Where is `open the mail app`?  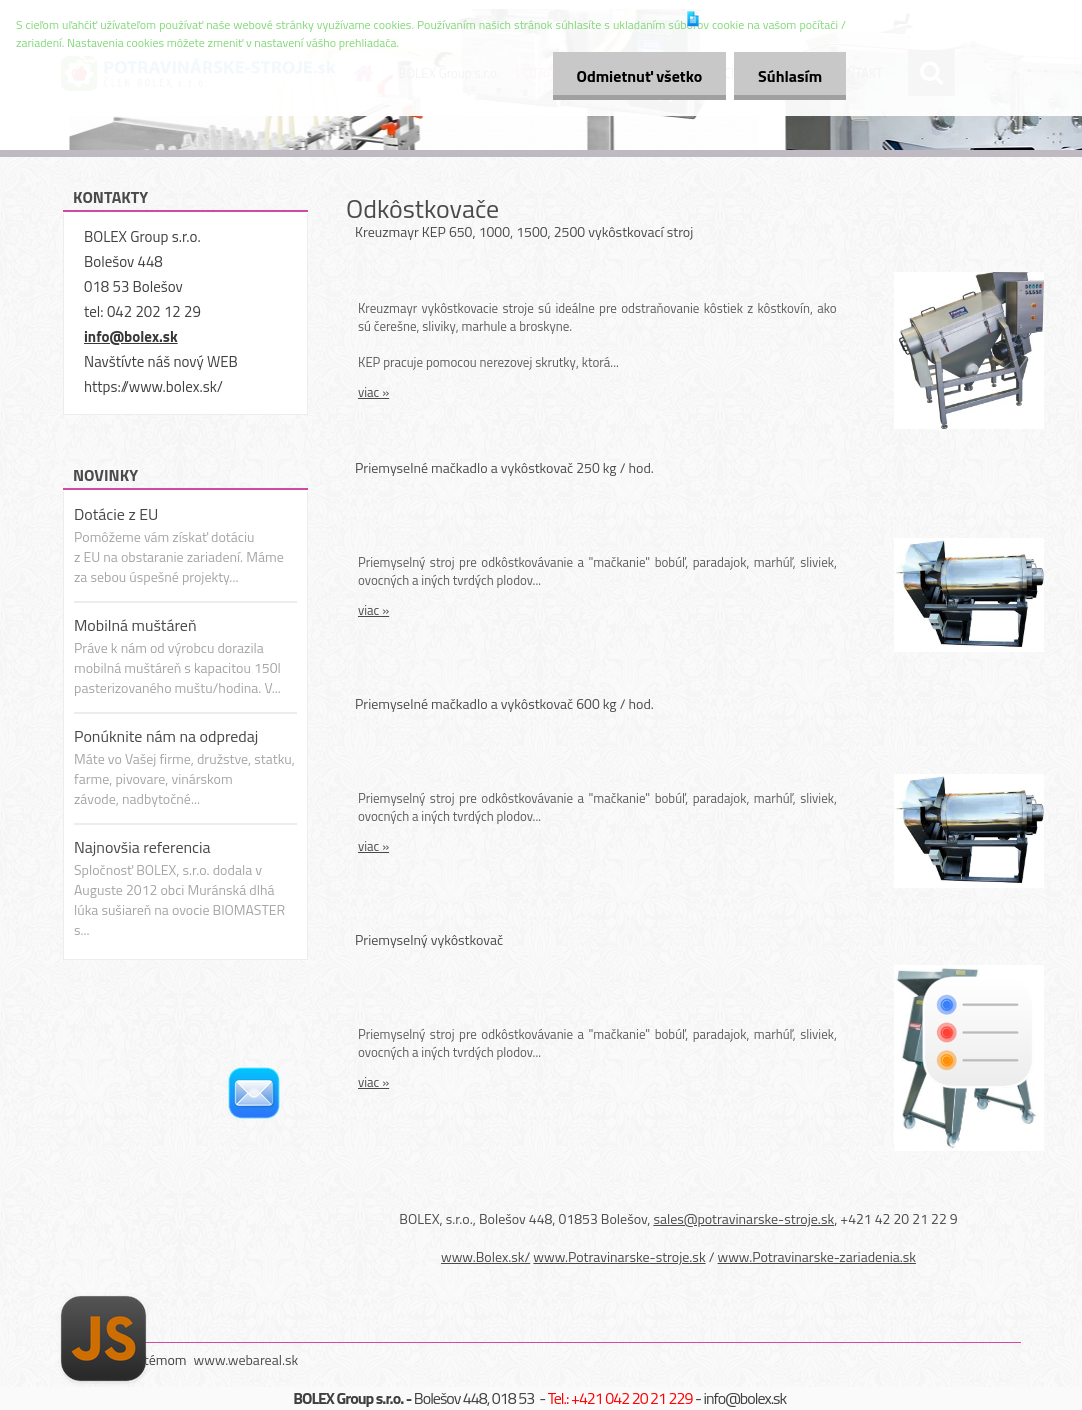
open the mail app is located at coordinates (254, 1093).